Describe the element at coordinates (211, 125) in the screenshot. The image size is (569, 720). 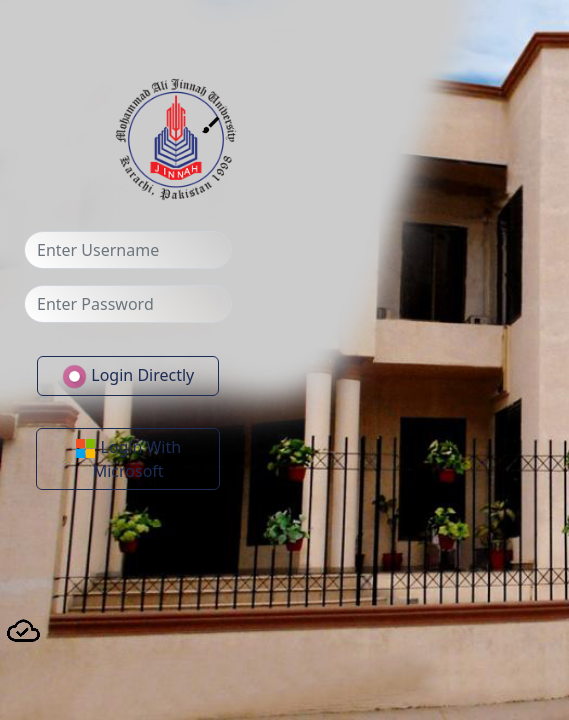
I see `access drawing or painting tools` at that location.